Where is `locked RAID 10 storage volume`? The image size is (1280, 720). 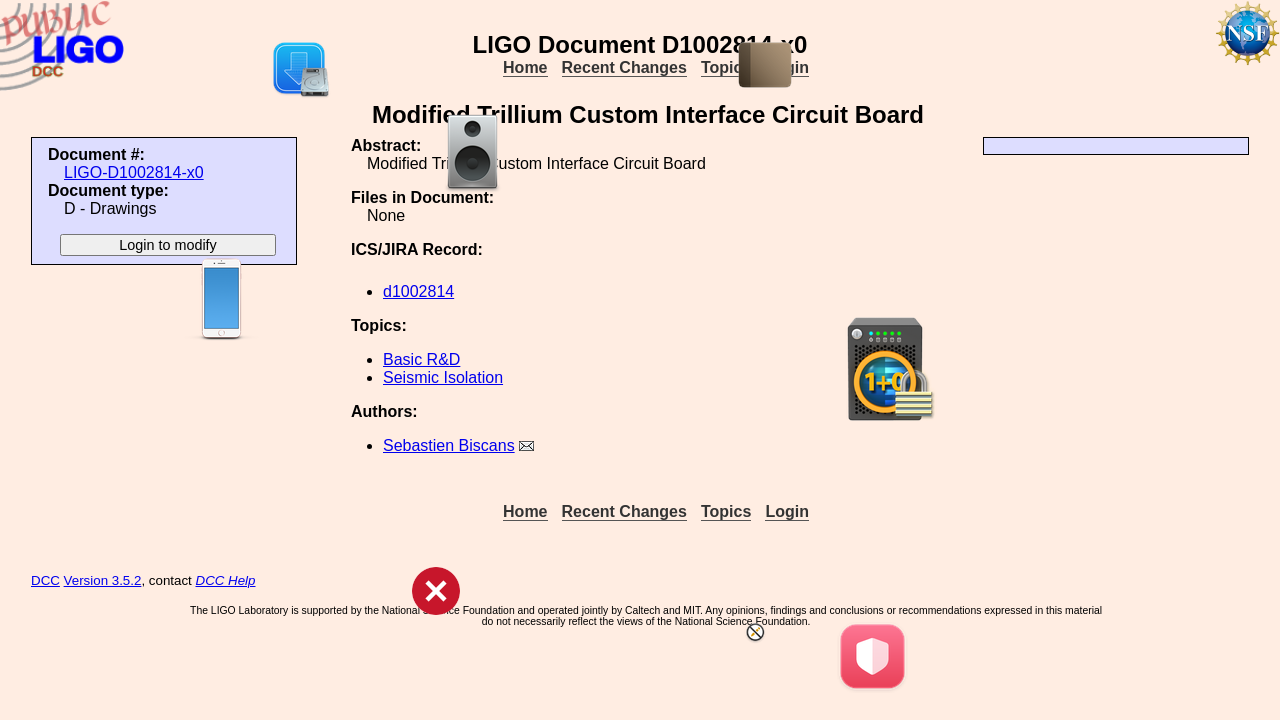 locked RAID 10 storage volume is located at coordinates (885, 369).